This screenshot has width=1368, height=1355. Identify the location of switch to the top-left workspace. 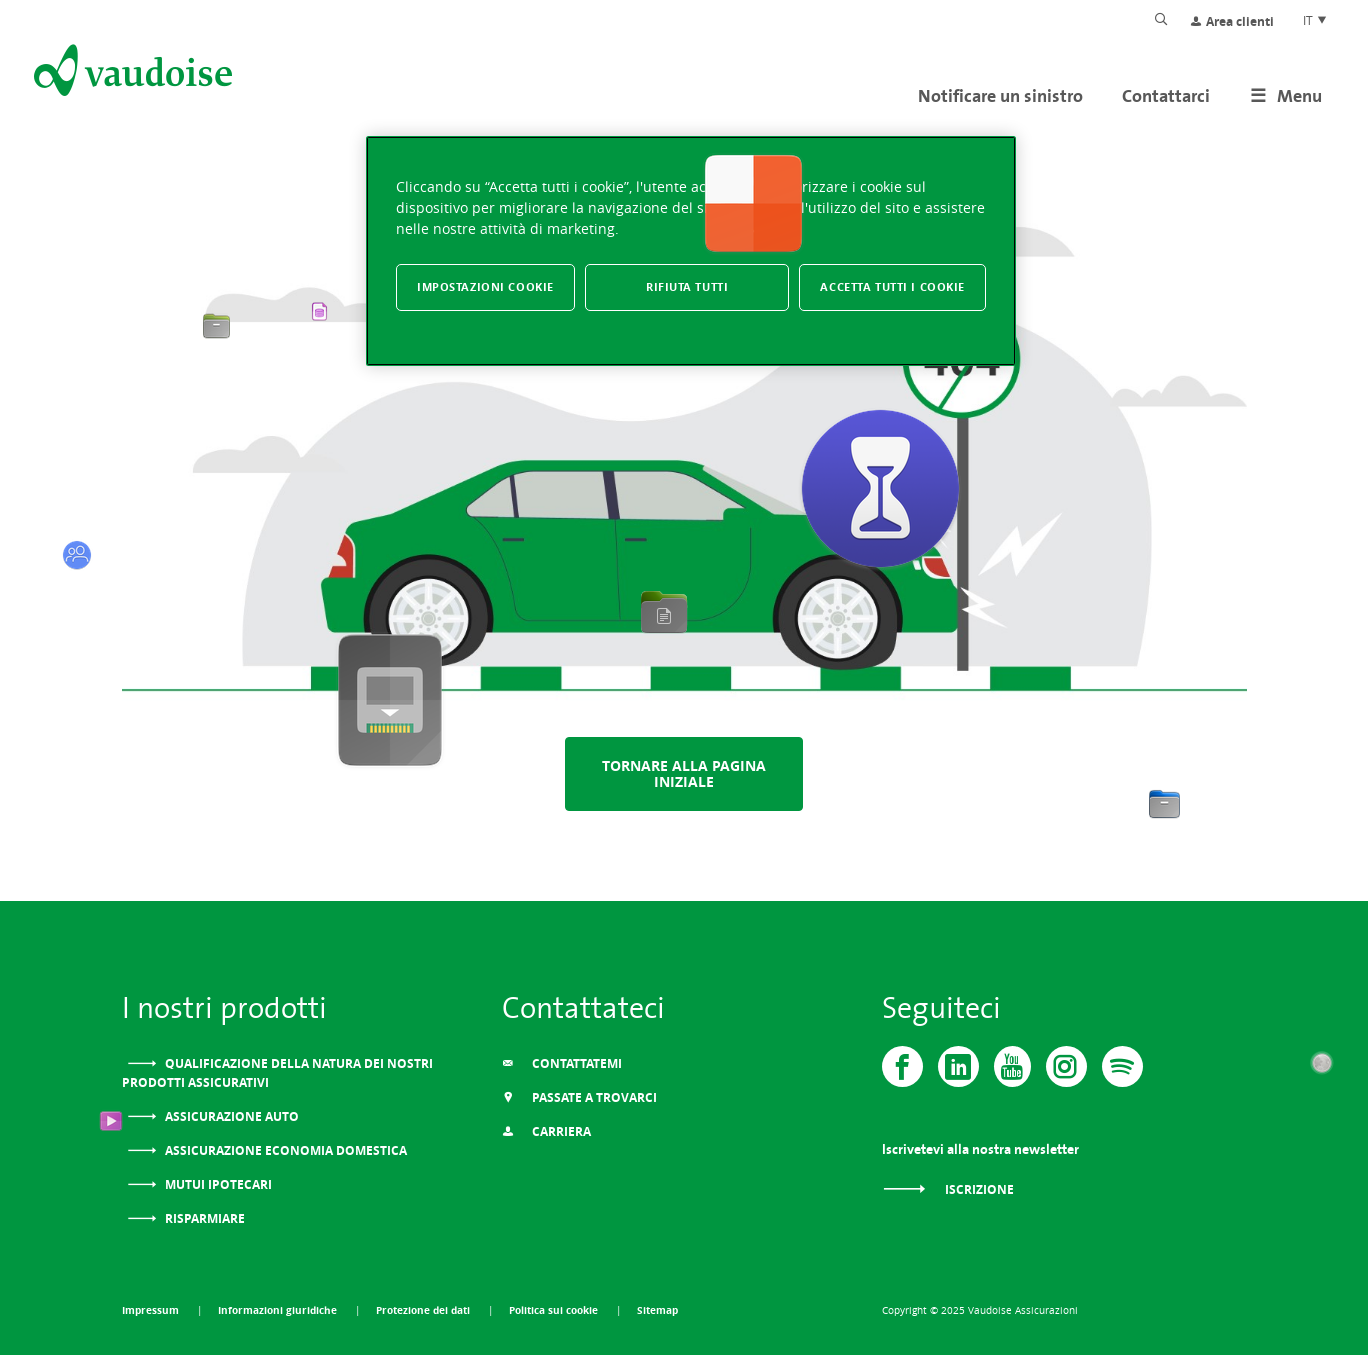
(753, 203).